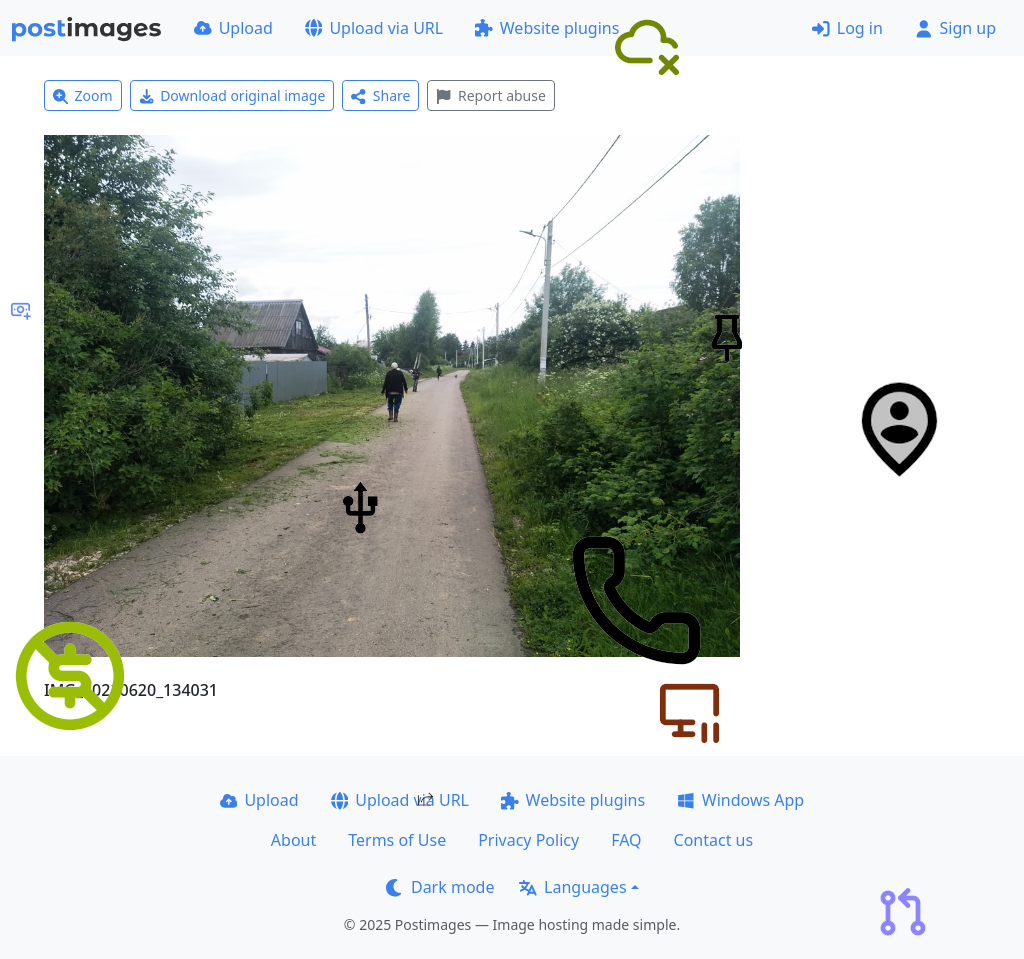 Image resolution: width=1024 pixels, height=959 pixels. I want to click on indicates non-commercial use license, so click(70, 676).